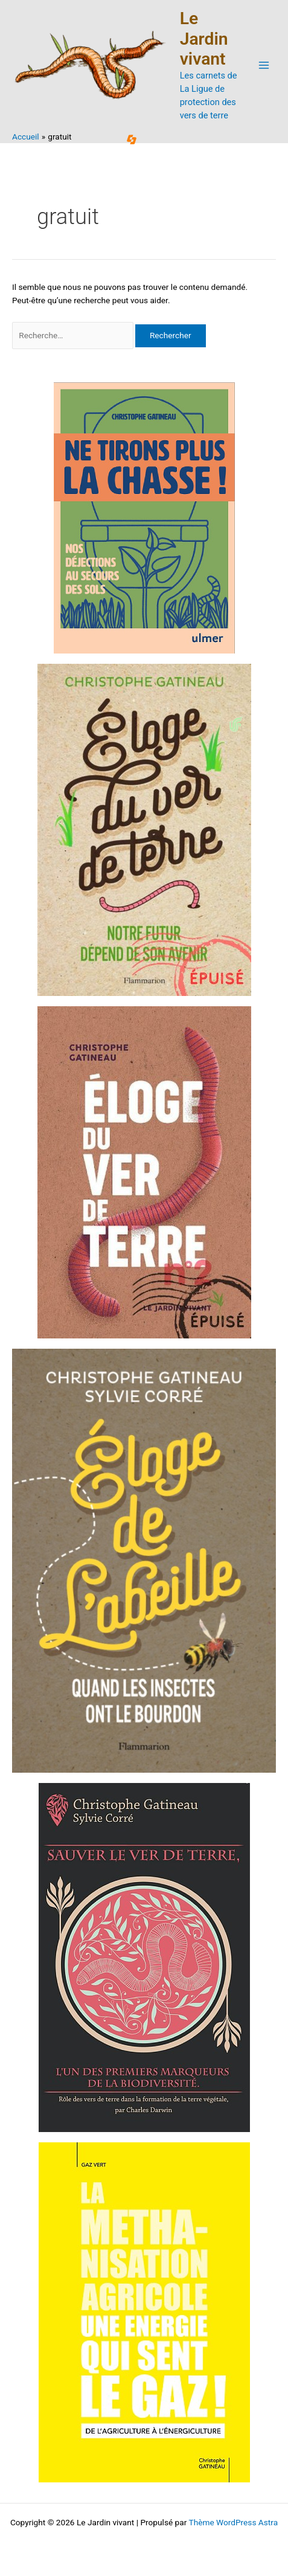 The image size is (288, 2576). Describe the element at coordinates (235, 724) in the screenshot. I see `Air China airline logo` at that location.